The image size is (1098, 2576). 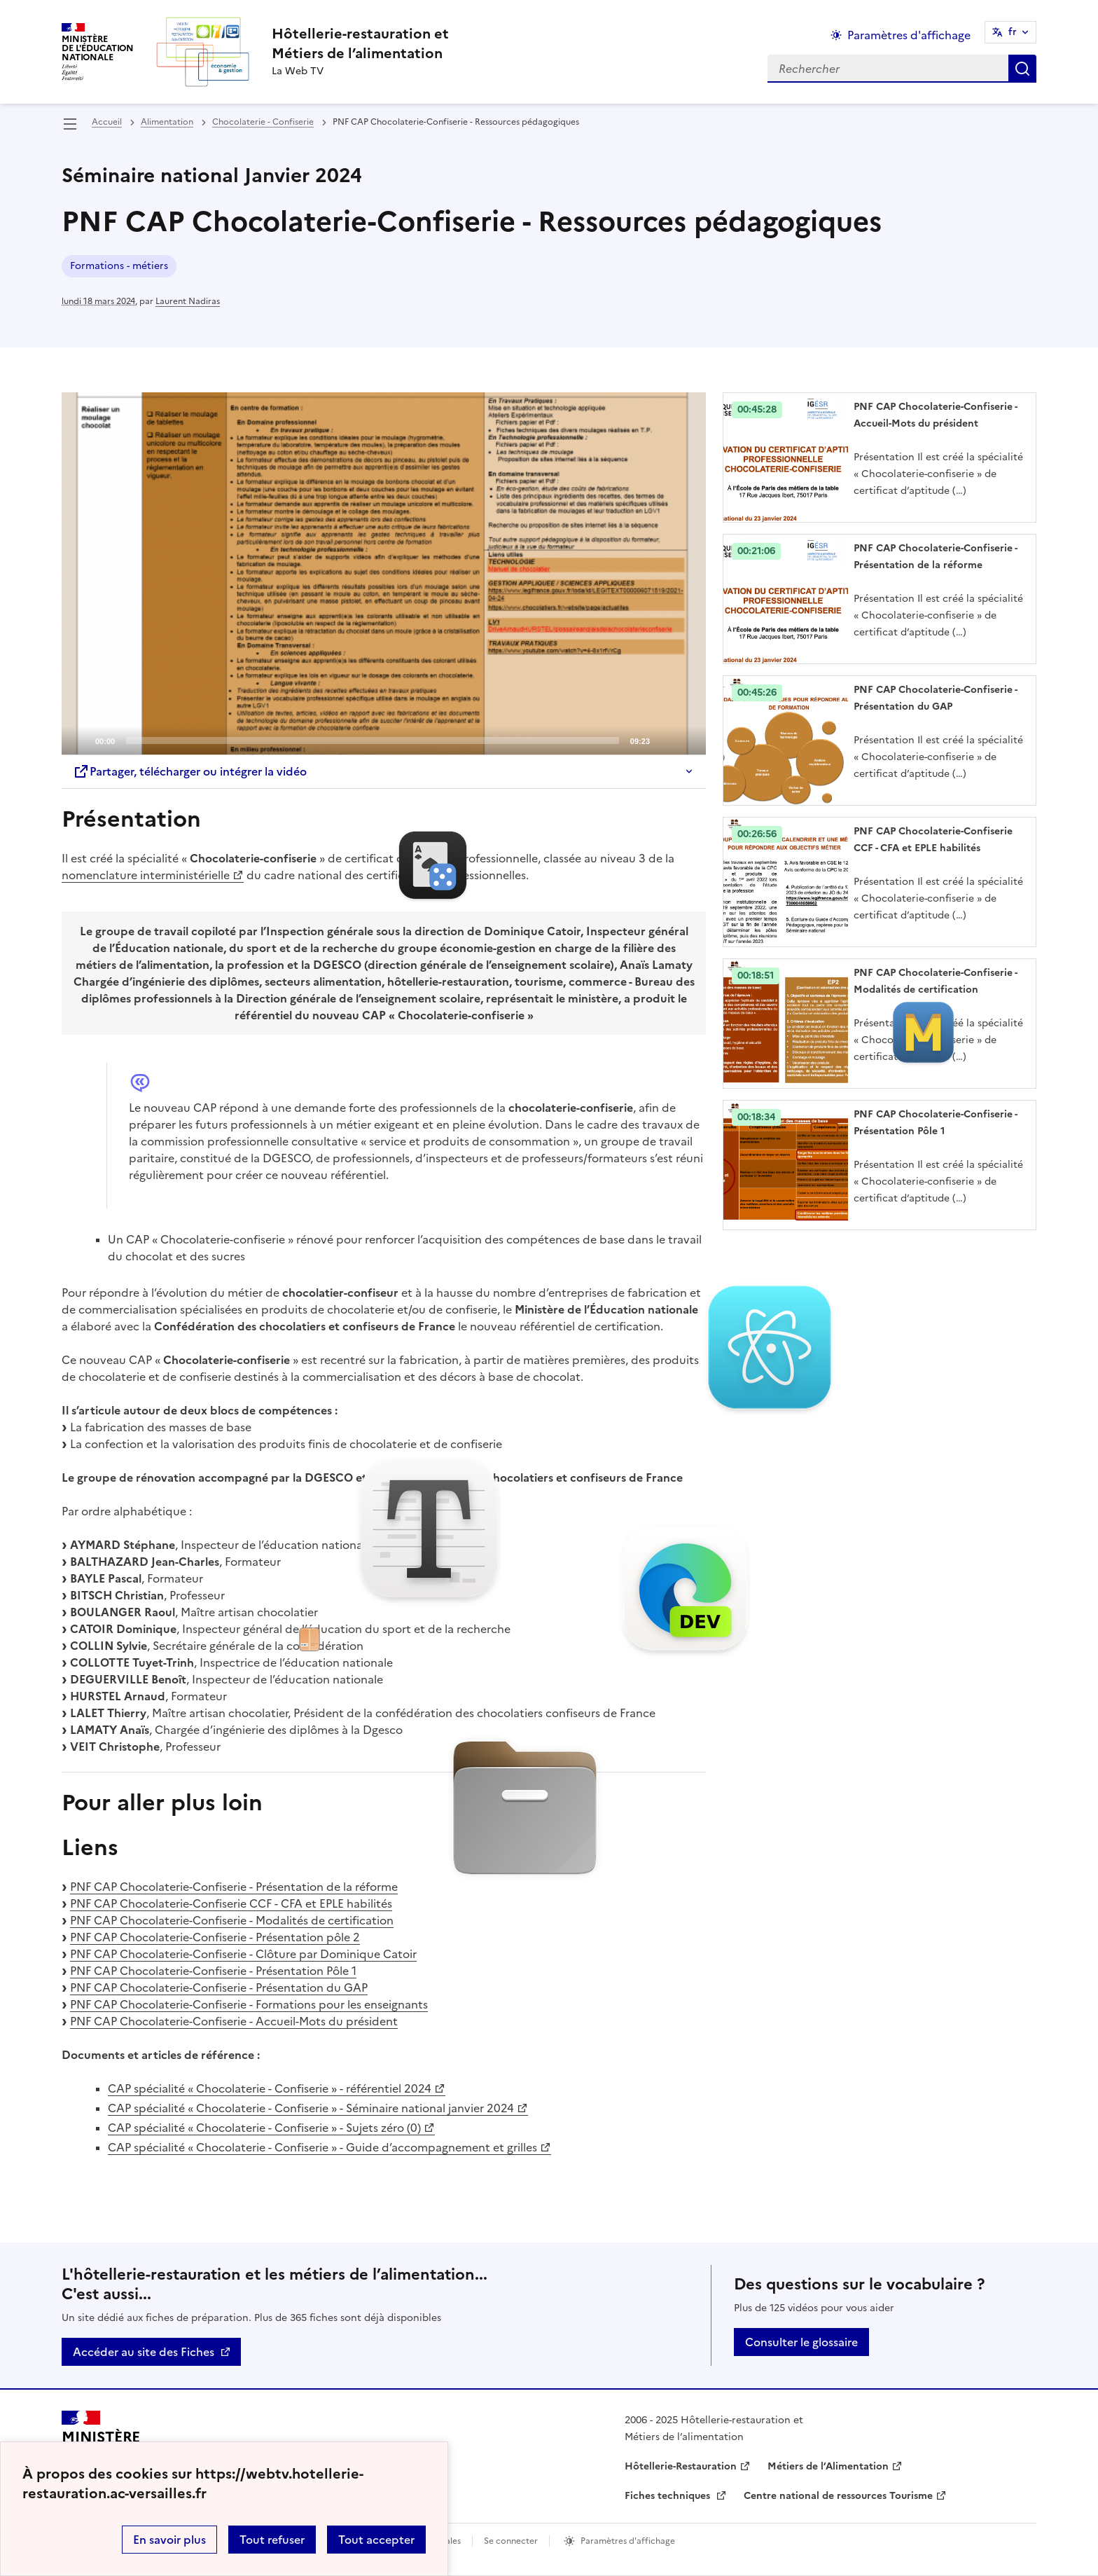 What do you see at coordinates (524, 1807) in the screenshot?
I see `open file manager application` at bounding box center [524, 1807].